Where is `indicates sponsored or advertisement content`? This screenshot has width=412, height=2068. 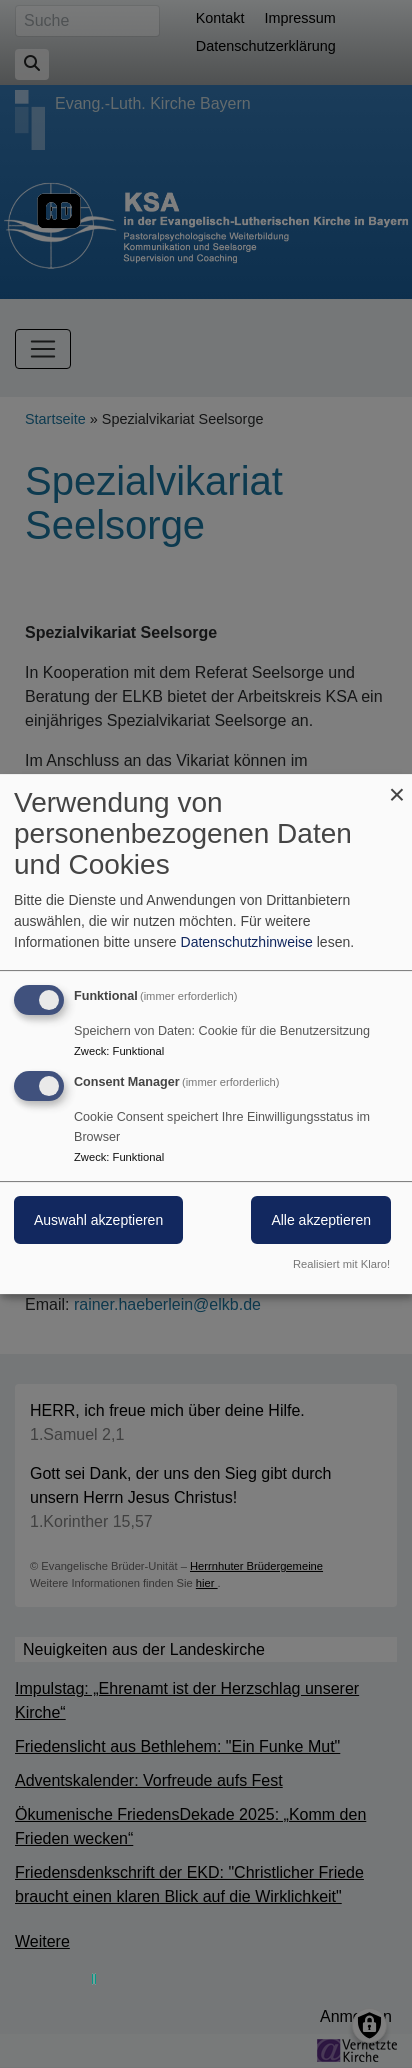
indicates sponsored or advertisement content is located at coordinates (59, 211).